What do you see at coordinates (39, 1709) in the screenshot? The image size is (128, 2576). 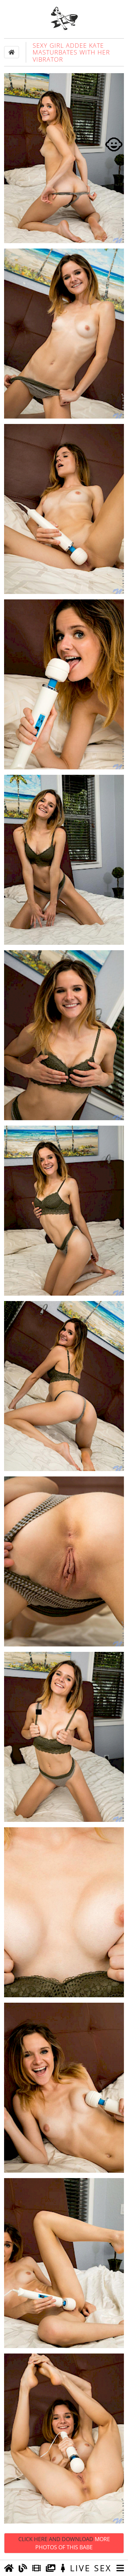 I see `indicates battery is at 50% charge` at bounding box center [39, 1709].